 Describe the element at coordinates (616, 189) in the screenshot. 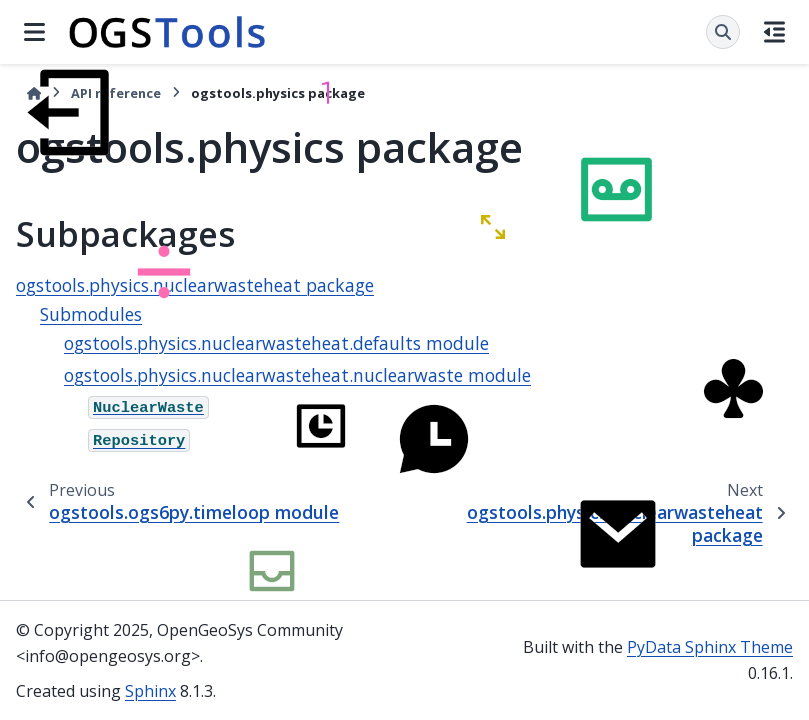

I see `play or access cassette tape audio` at that location.